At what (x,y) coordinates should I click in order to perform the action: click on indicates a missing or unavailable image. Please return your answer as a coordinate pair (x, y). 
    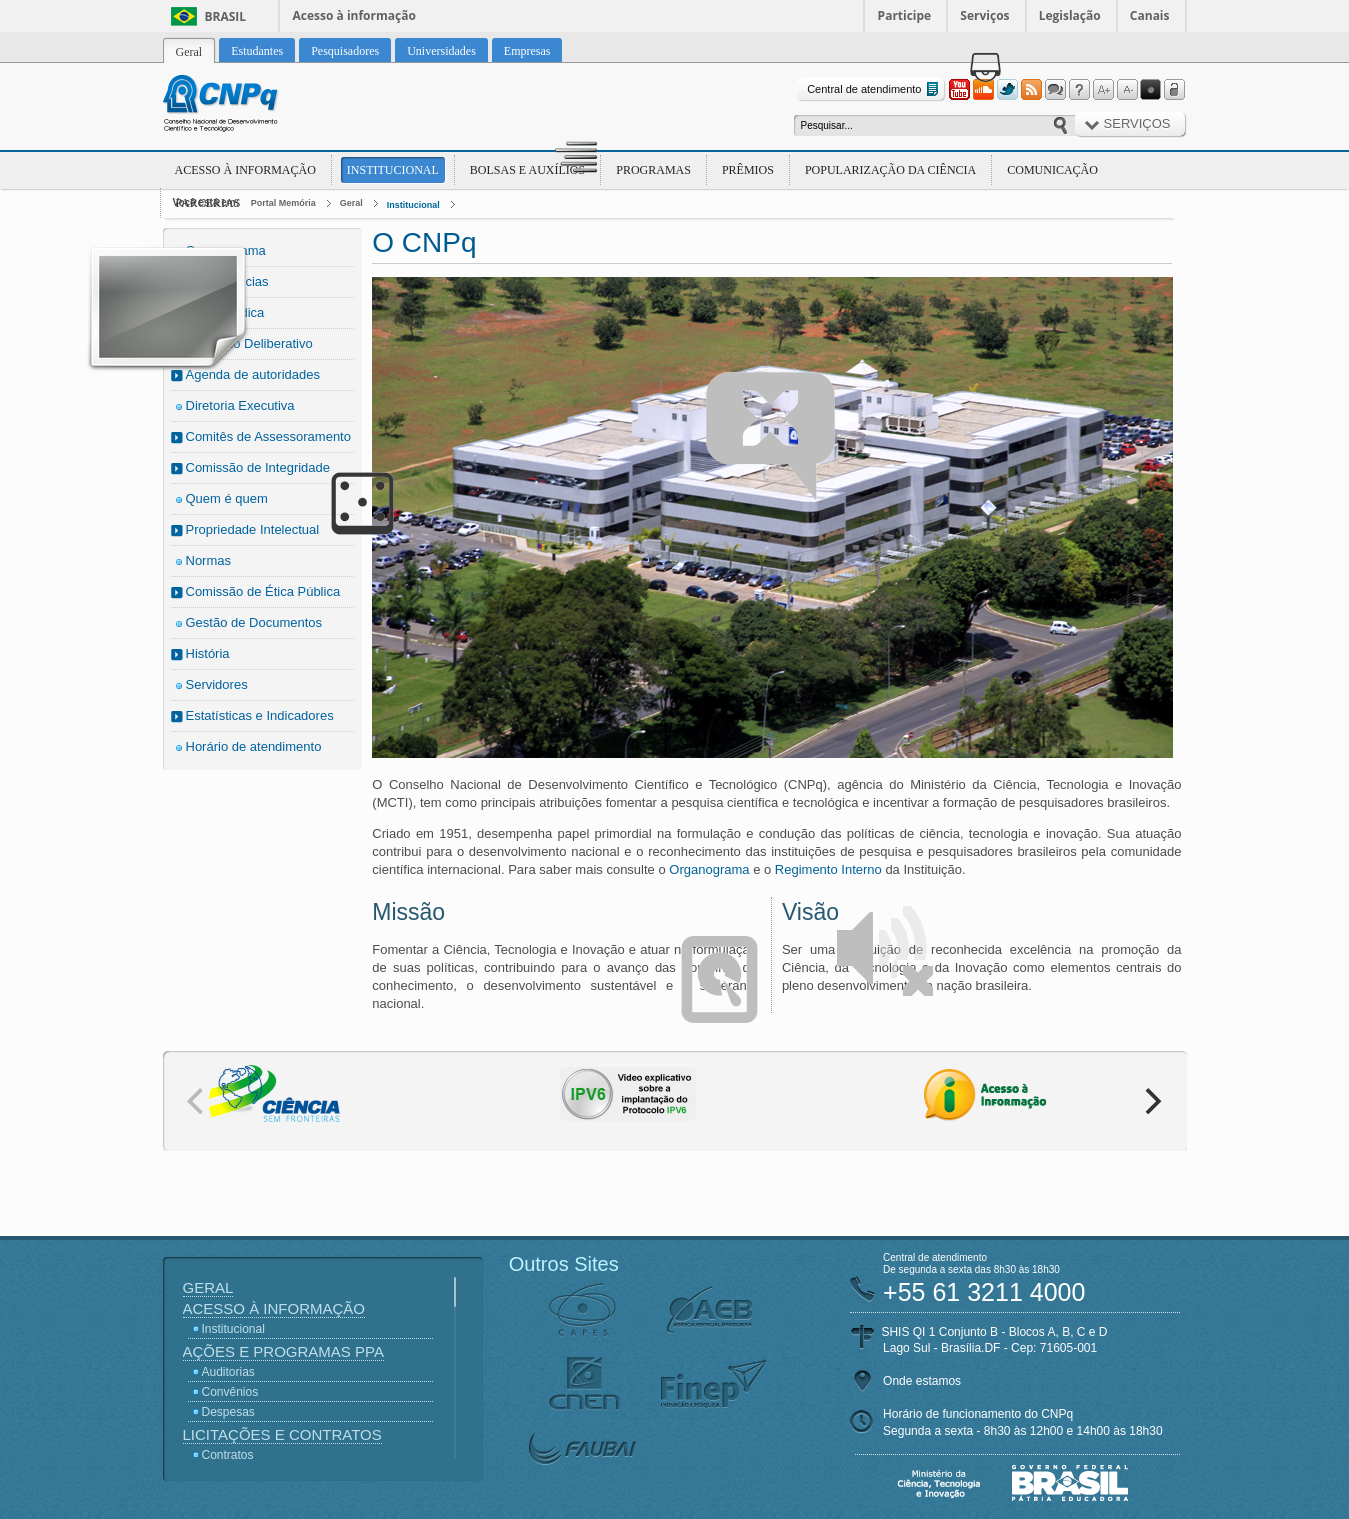
    Looking at the image, I should click on (168, 311).